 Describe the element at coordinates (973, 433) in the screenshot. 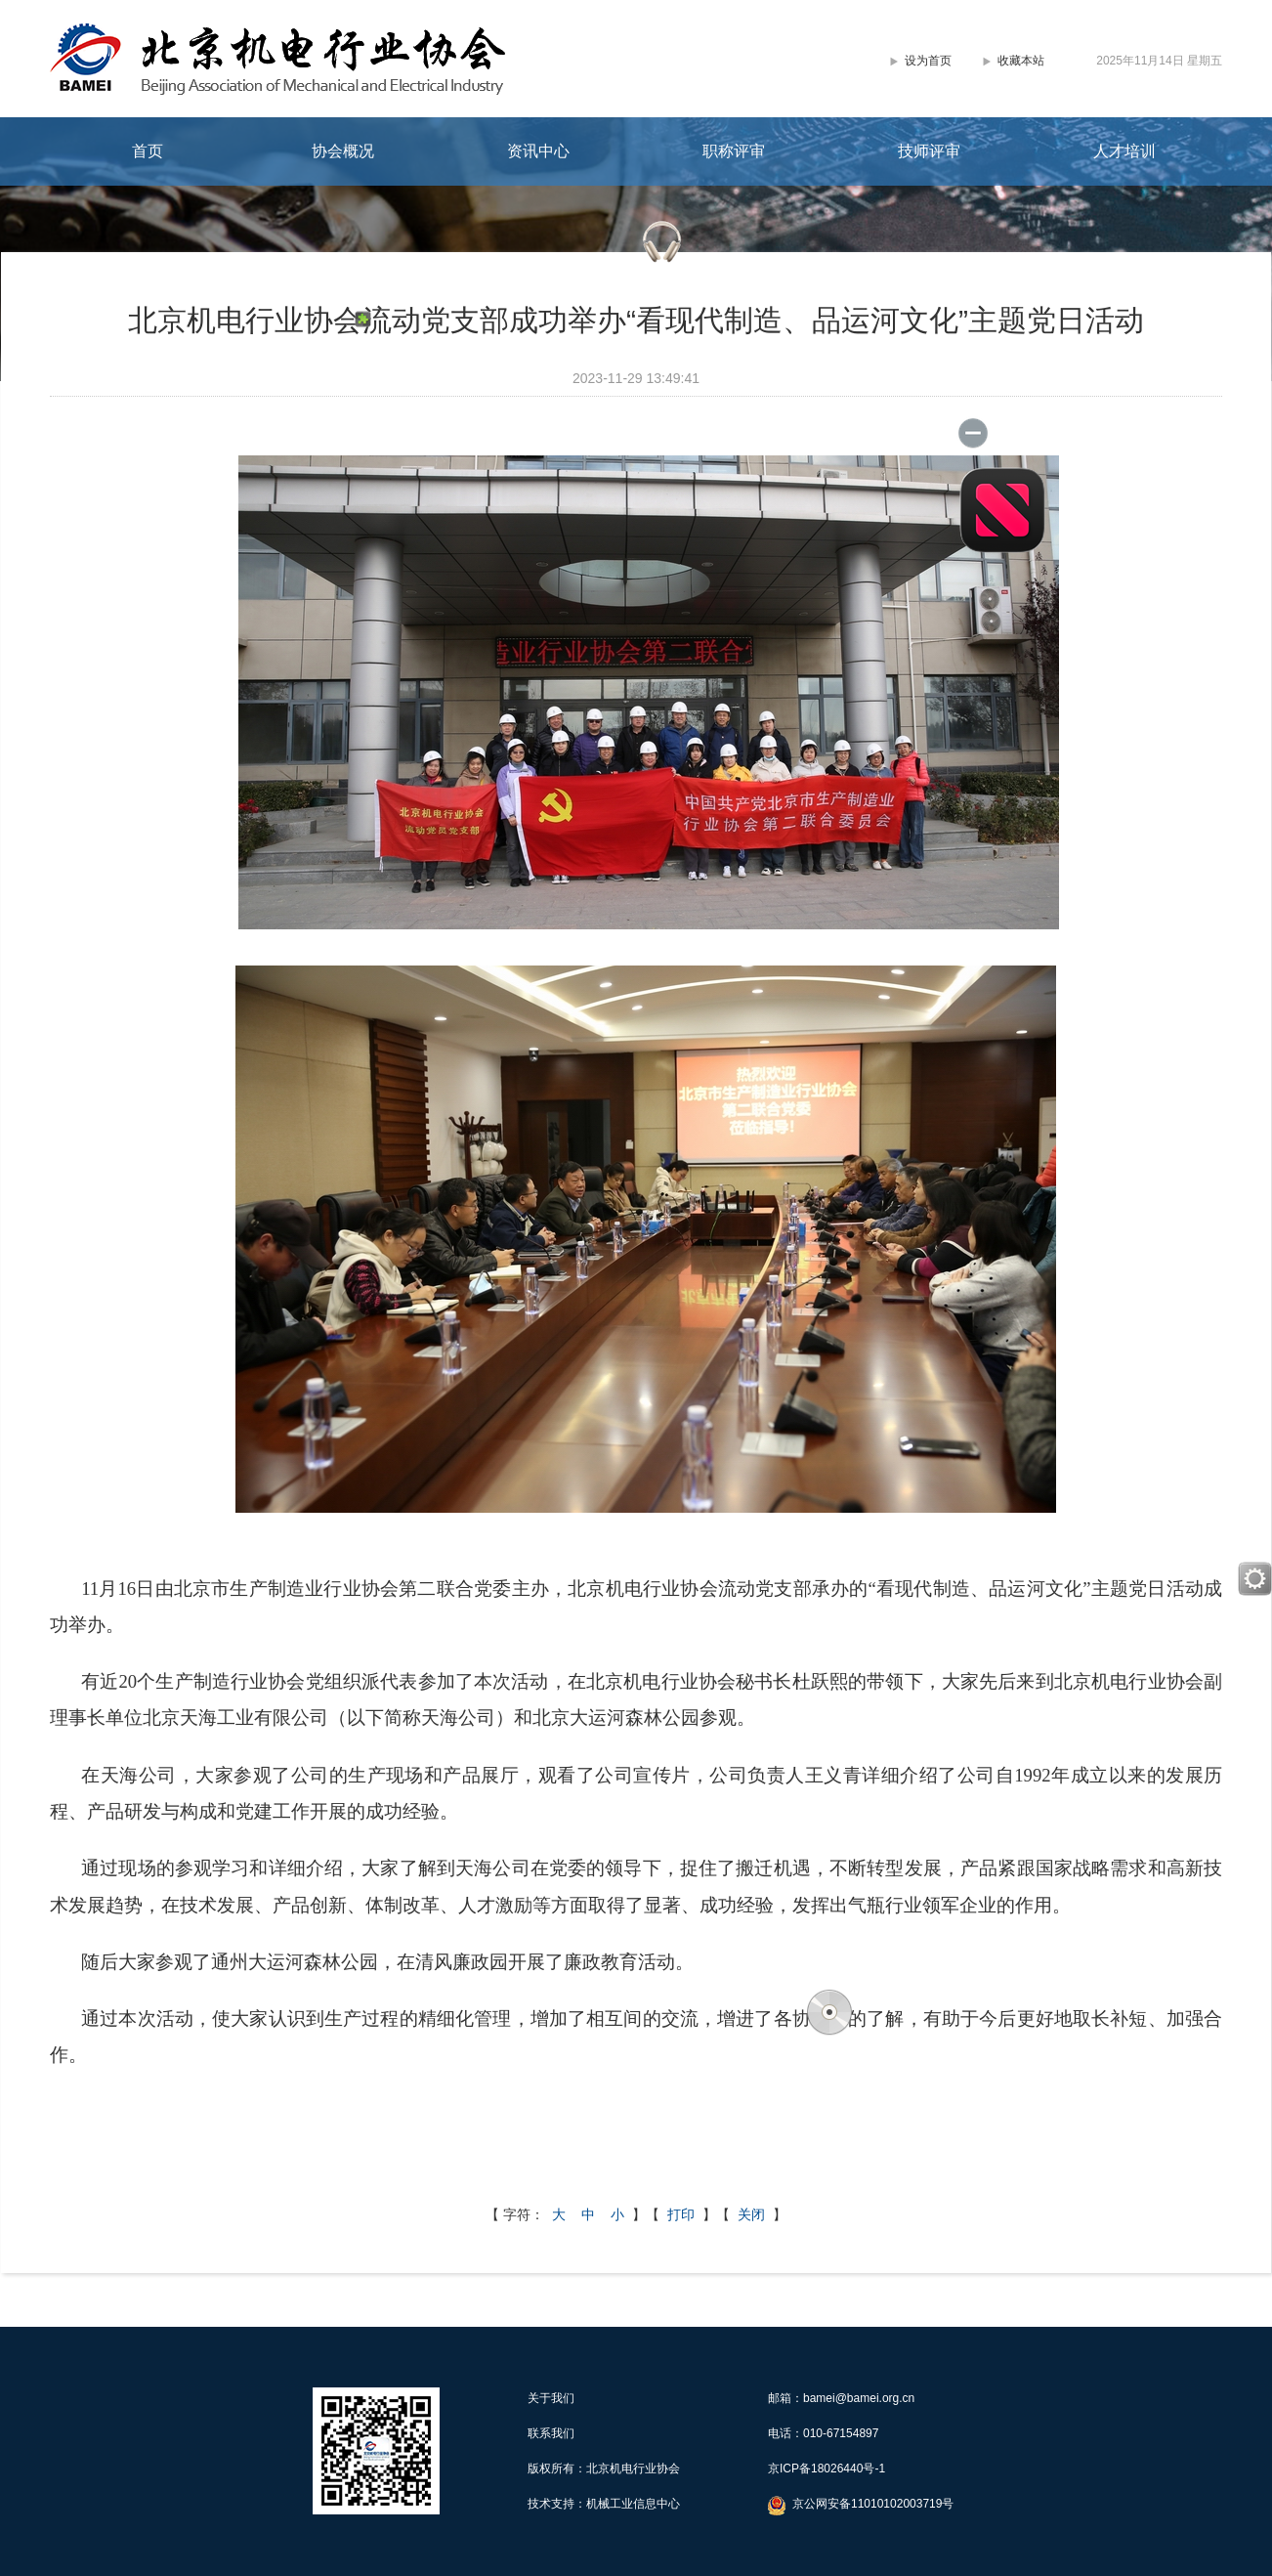

I see `indicates file excluded from dropbox selective sync` at that location.